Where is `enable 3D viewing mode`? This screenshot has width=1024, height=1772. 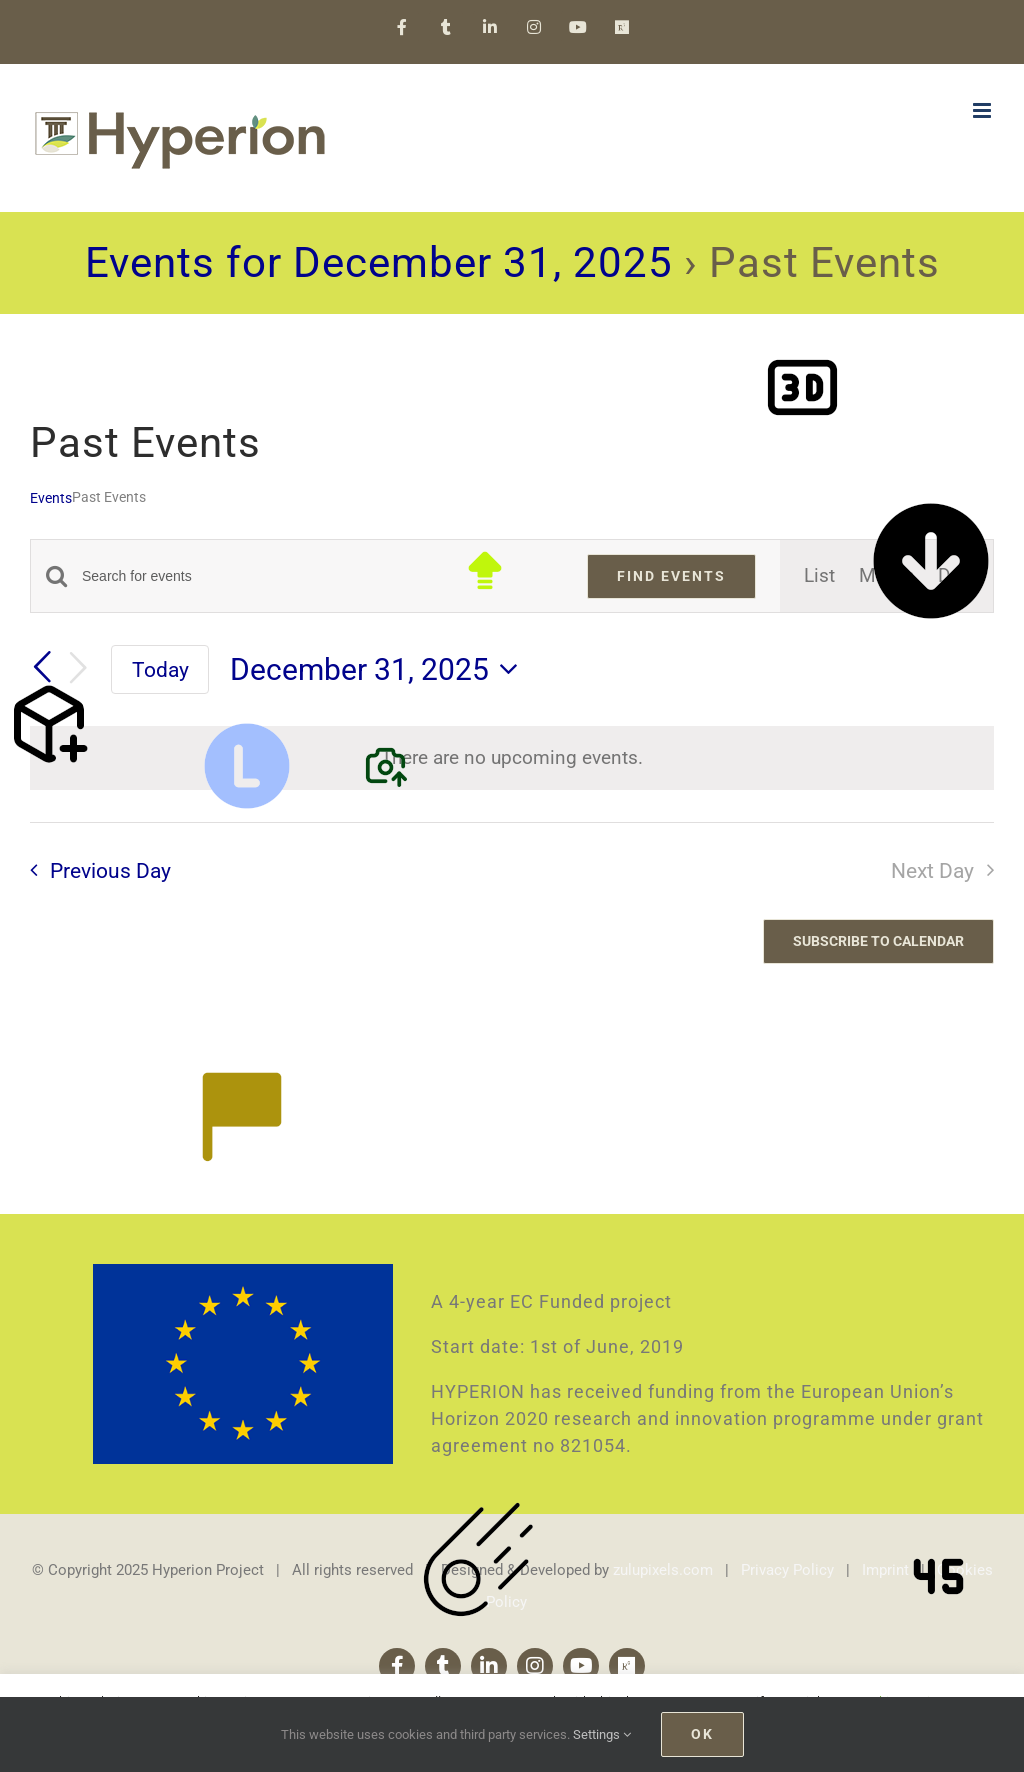
enable 3D viewing mode is located at coordinates (802, 387).